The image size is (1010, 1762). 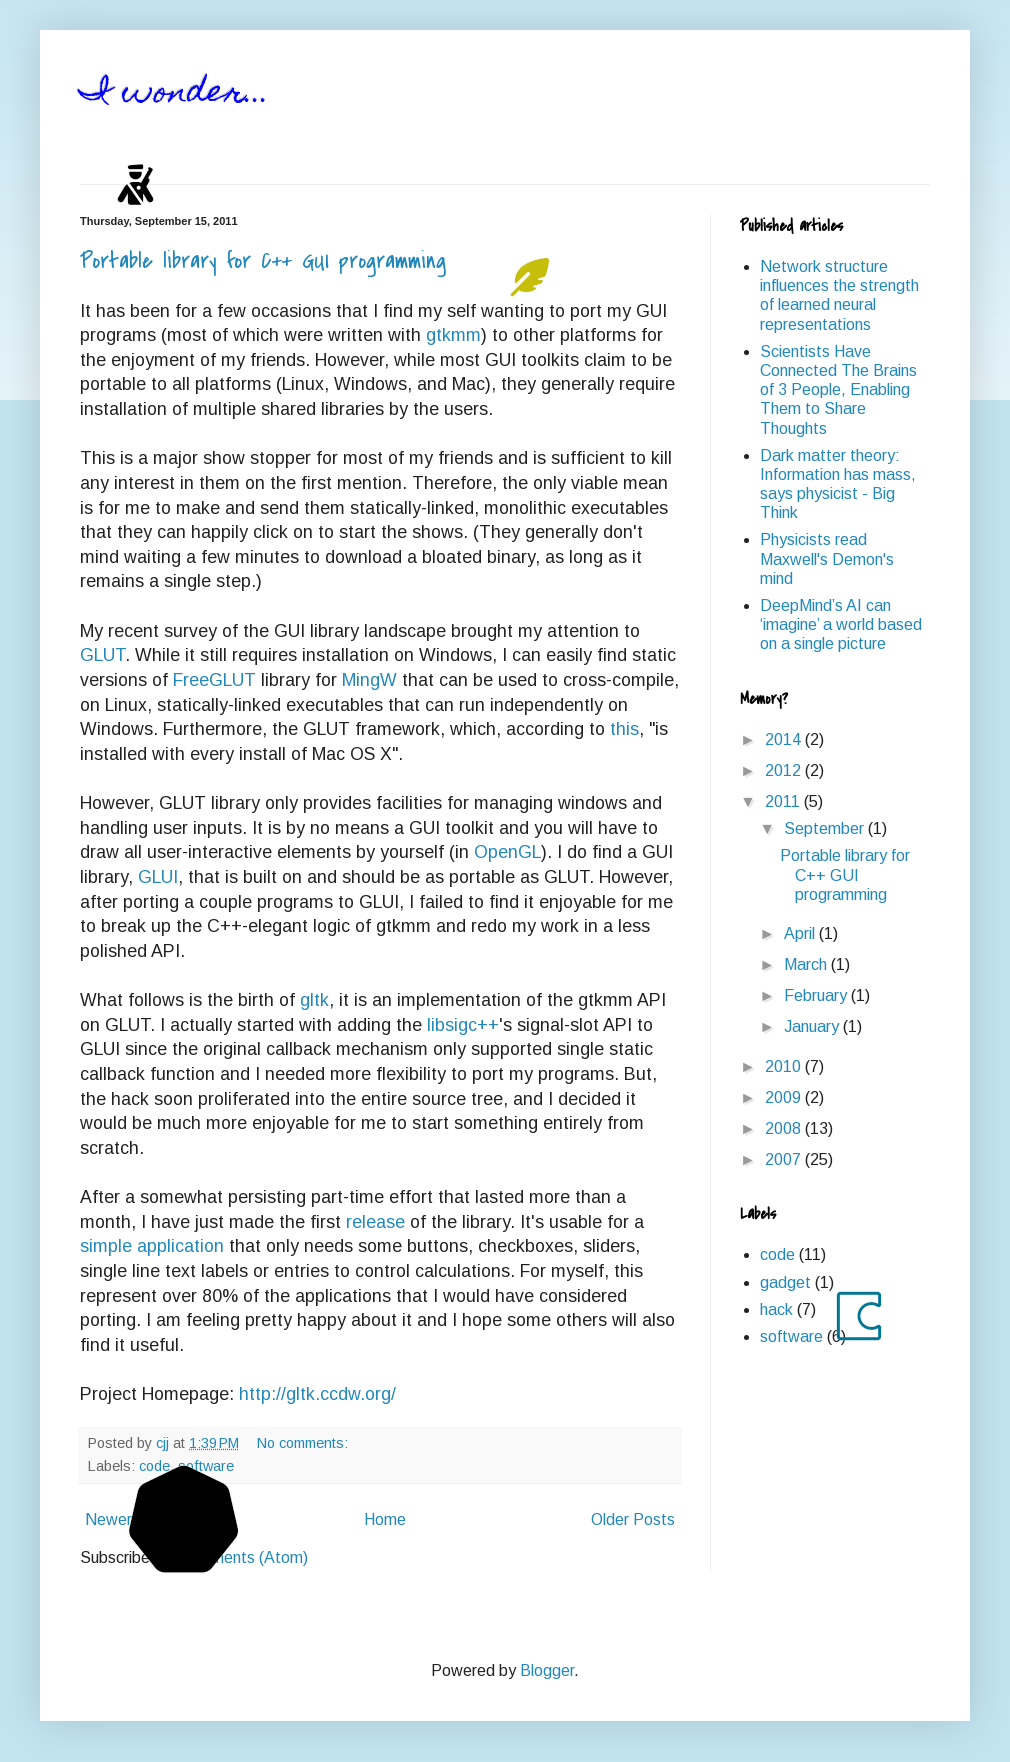 What do you see at coordinates (529, 277) in the screenshot?
I see `compose a new message or note` at bounding box center [529, 277].